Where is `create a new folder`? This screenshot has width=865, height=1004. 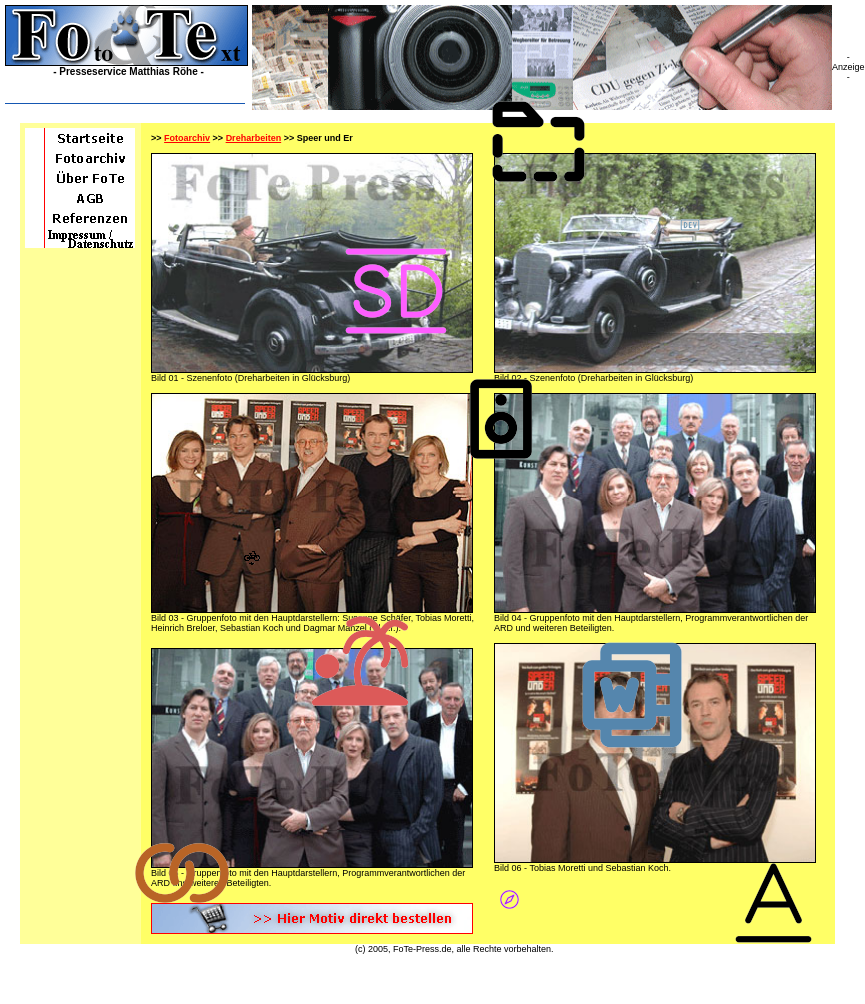 create a new folder is located at coordinates (538, 142).